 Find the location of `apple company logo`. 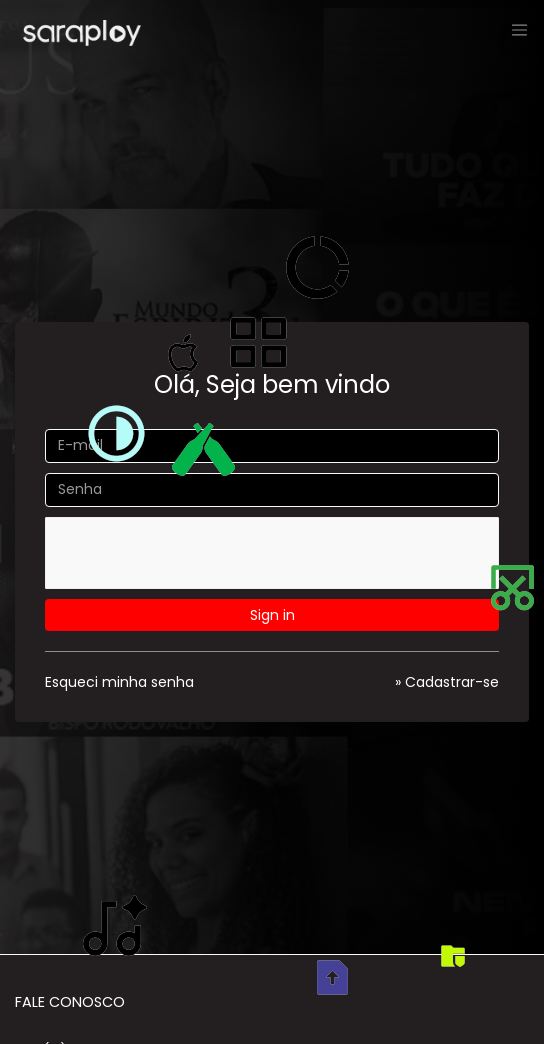

apple company logo is located at coordinates (184, 353).